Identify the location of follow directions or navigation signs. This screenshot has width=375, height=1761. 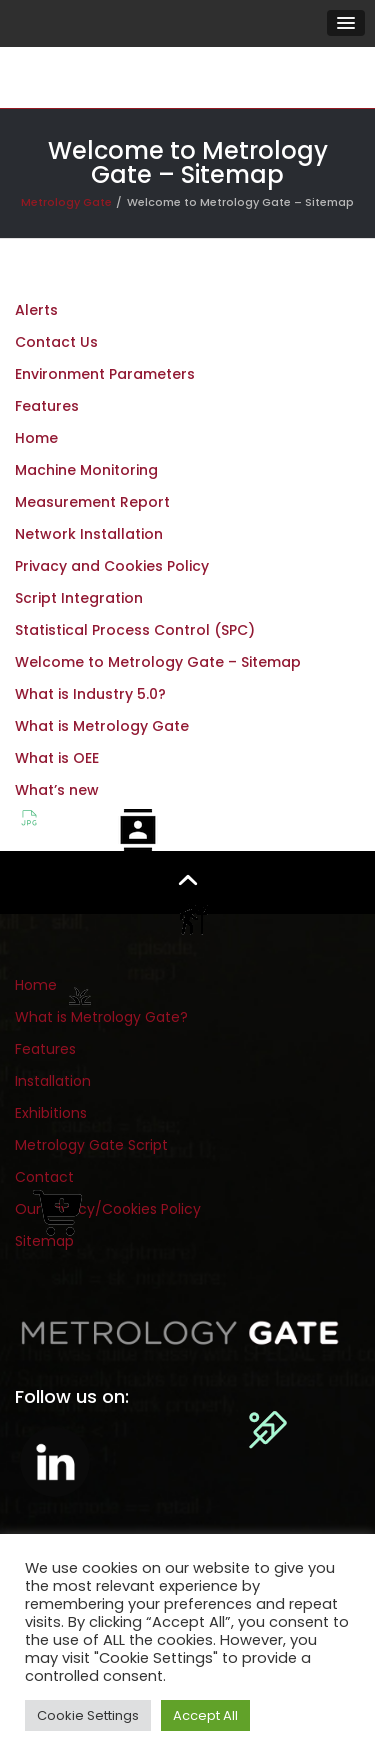
(194, 919).